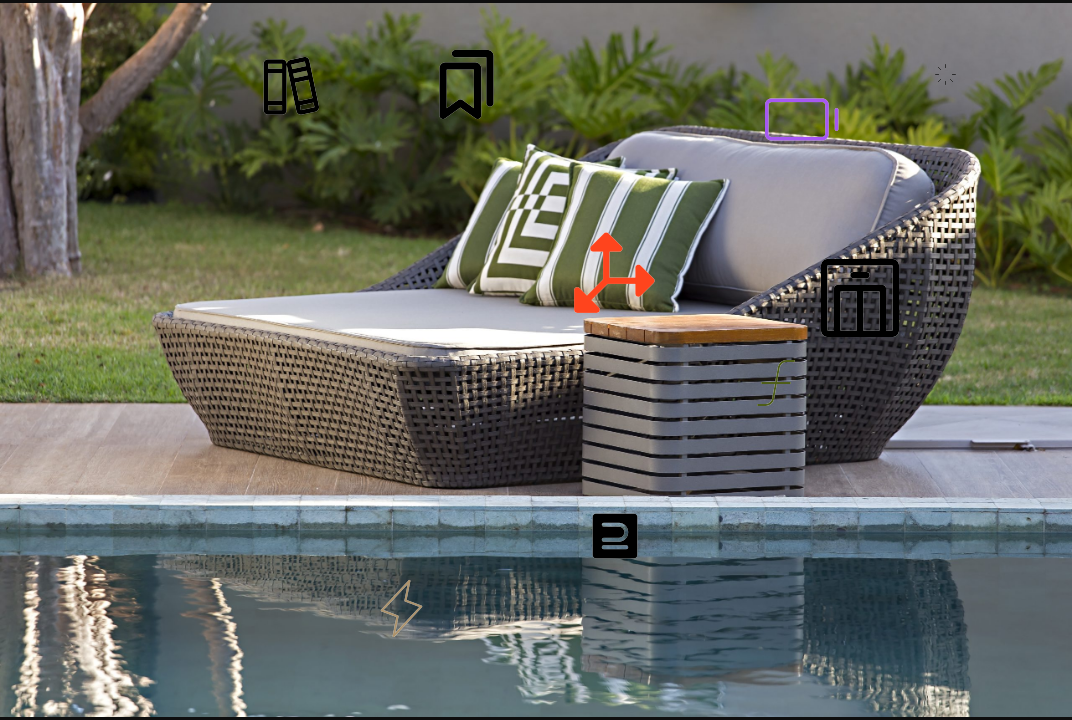  What do you see at coordinates (776, 383) in the screenshot?
I see `access function or formula editor` at bounding box center [776, 383].